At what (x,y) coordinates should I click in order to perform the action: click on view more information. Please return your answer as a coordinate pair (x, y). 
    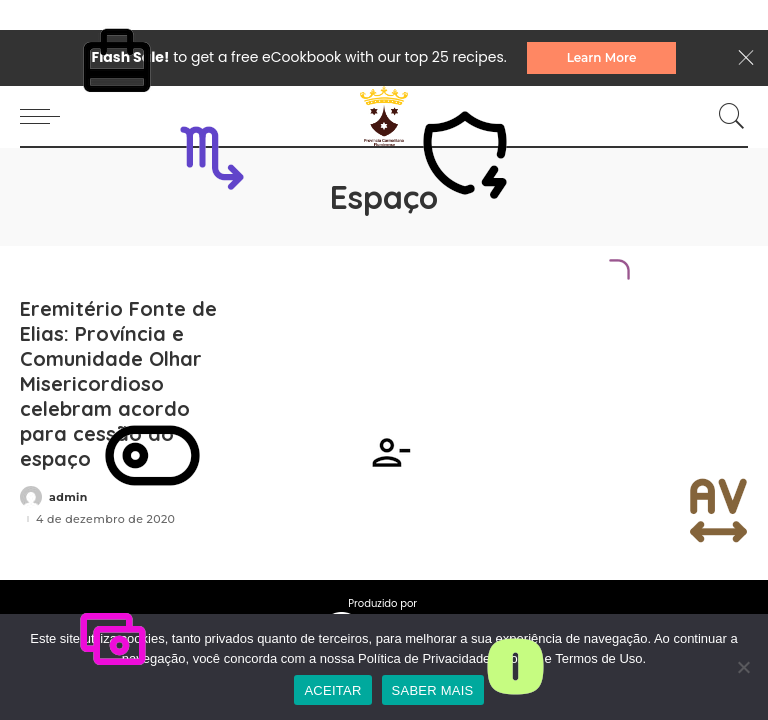
    Looking at the image, I should click on (515, 666).